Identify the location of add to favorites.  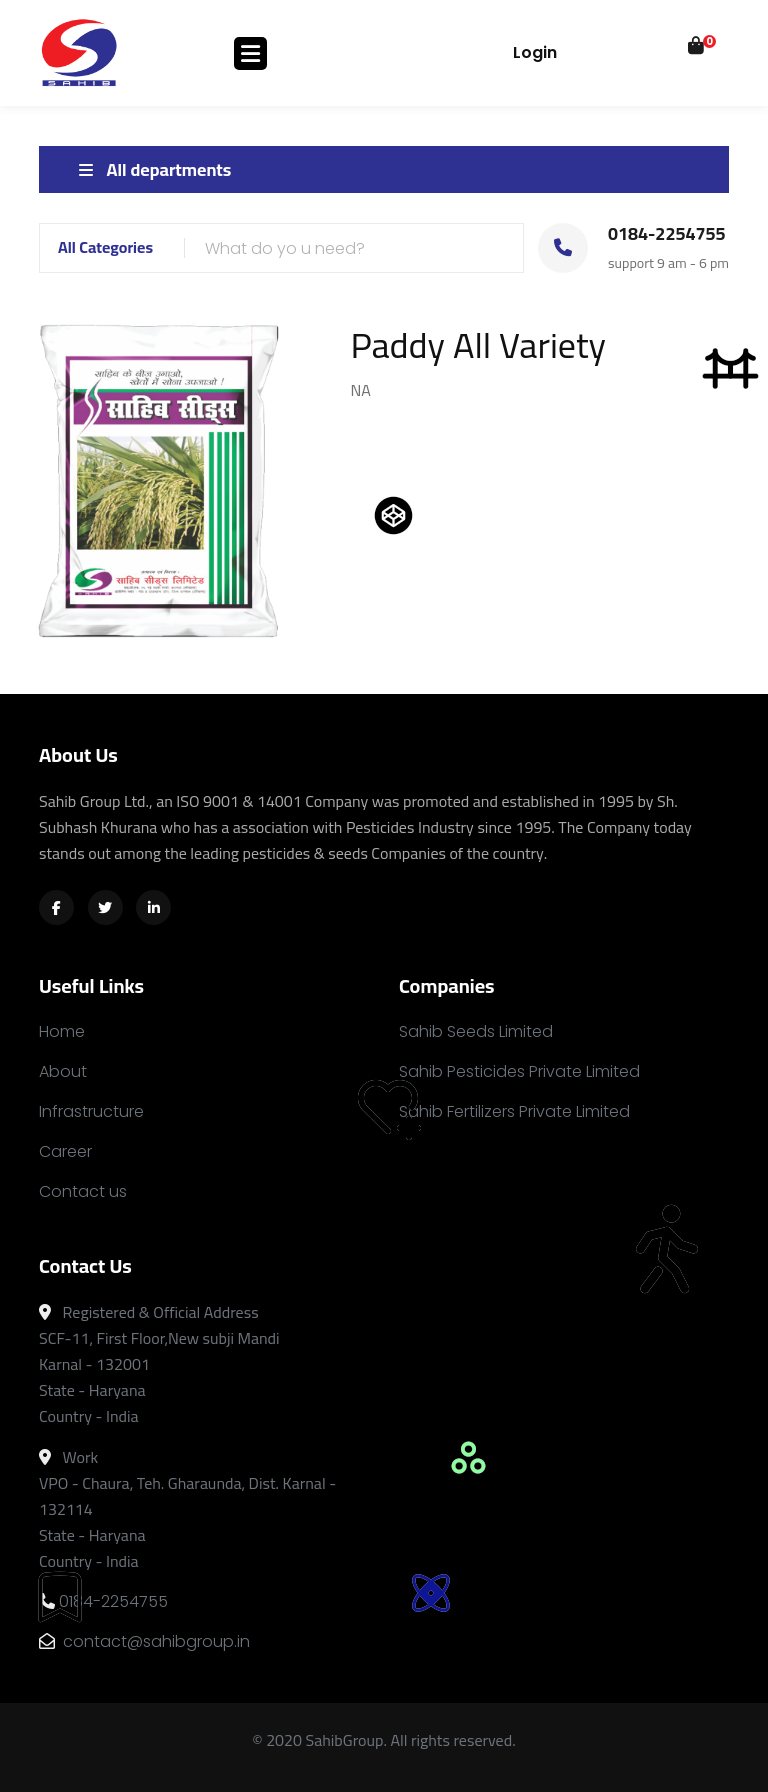
(388, 1107).